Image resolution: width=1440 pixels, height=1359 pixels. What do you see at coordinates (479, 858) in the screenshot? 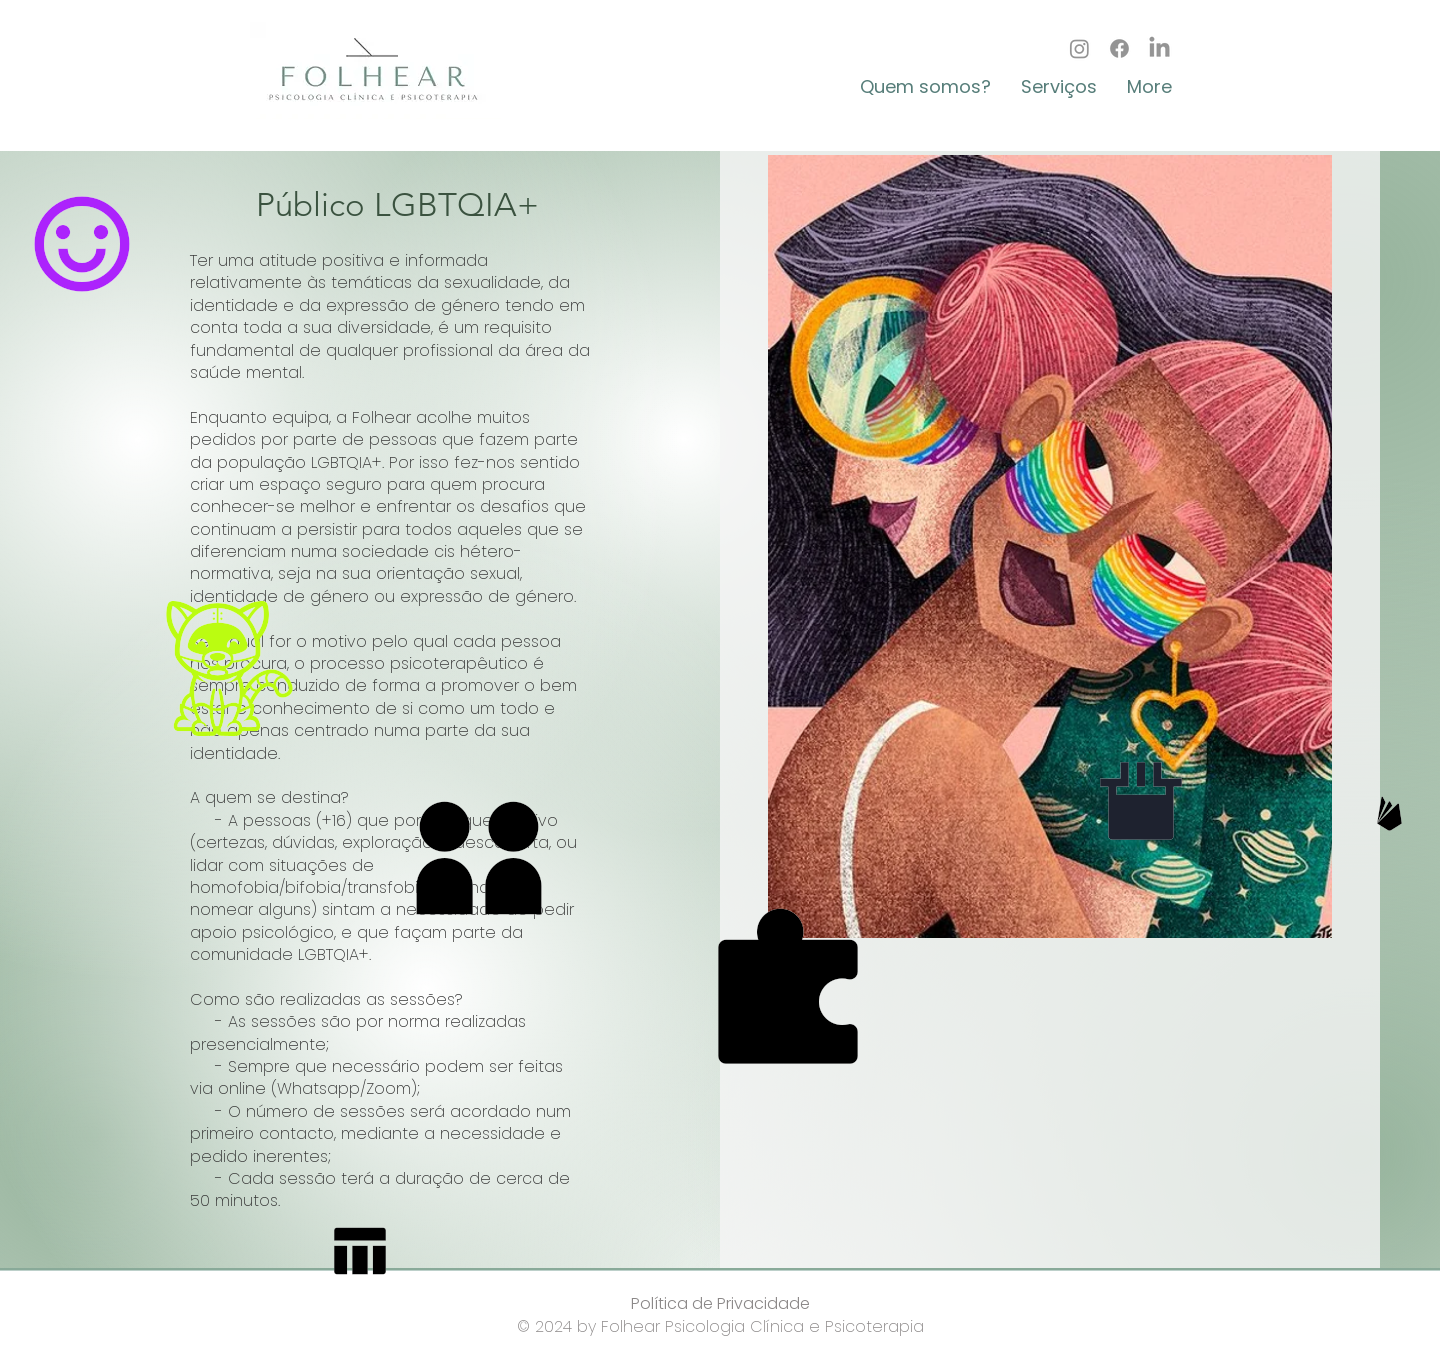
I see `view group members` at bounding box center [479, 858].